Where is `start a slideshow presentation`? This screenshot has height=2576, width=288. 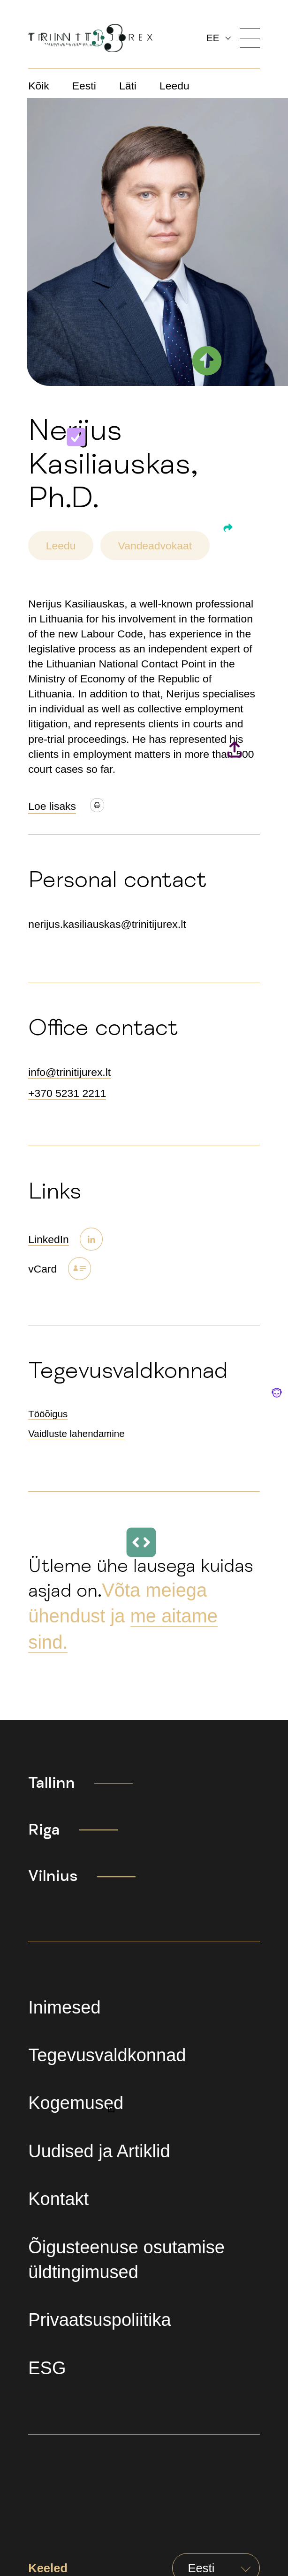 start a slideshow presentation is located at coordinates (111, 2109).